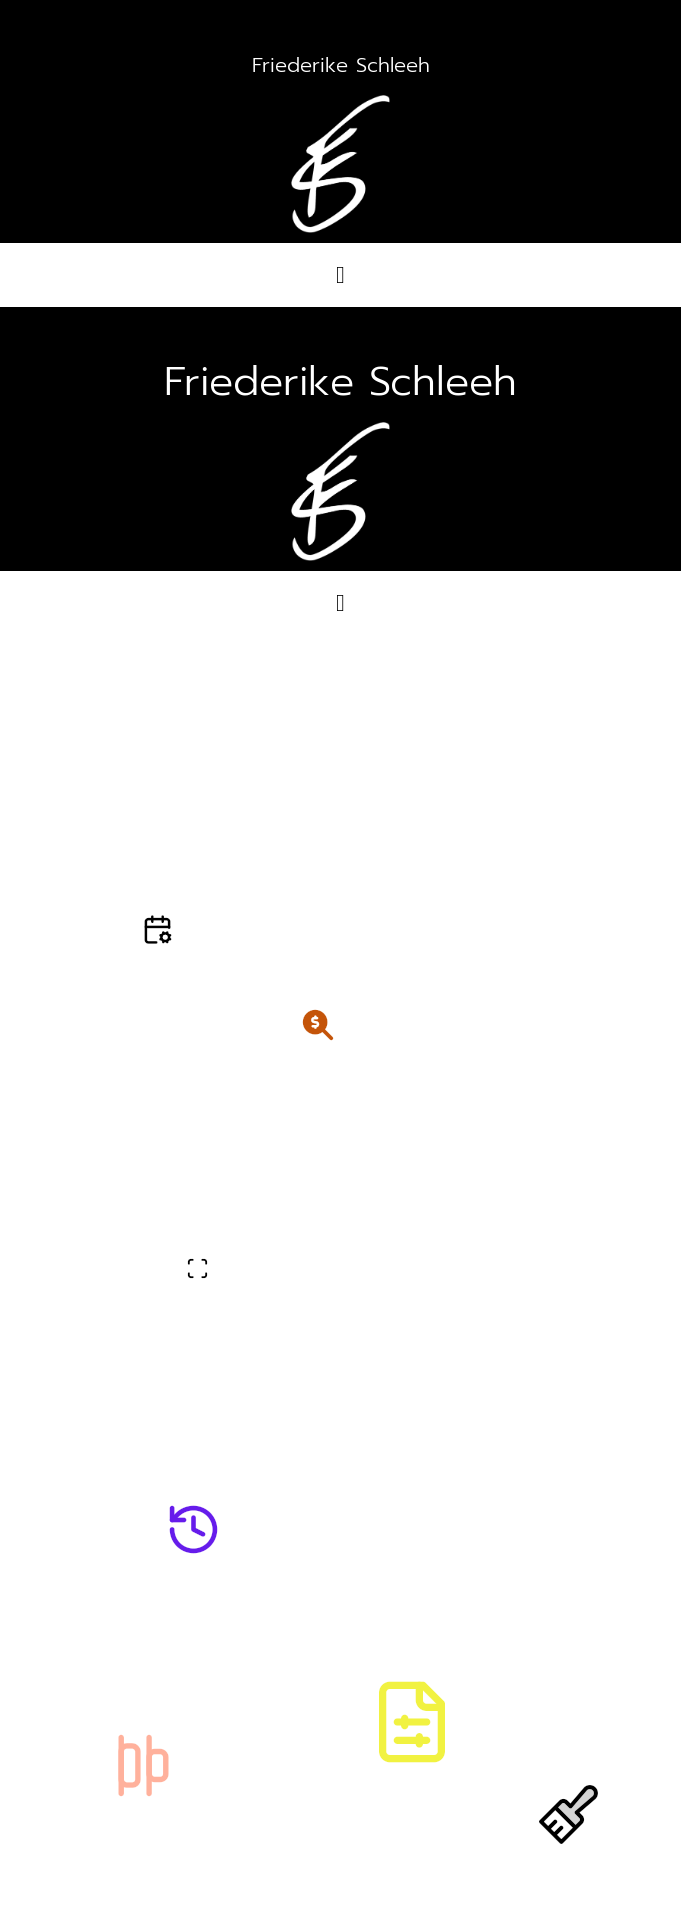 This screenshot has height=1931, width=681. Describe the element at coordinates (197, 1268) in the screenshot. I see `scan a document or QR code` at that location.